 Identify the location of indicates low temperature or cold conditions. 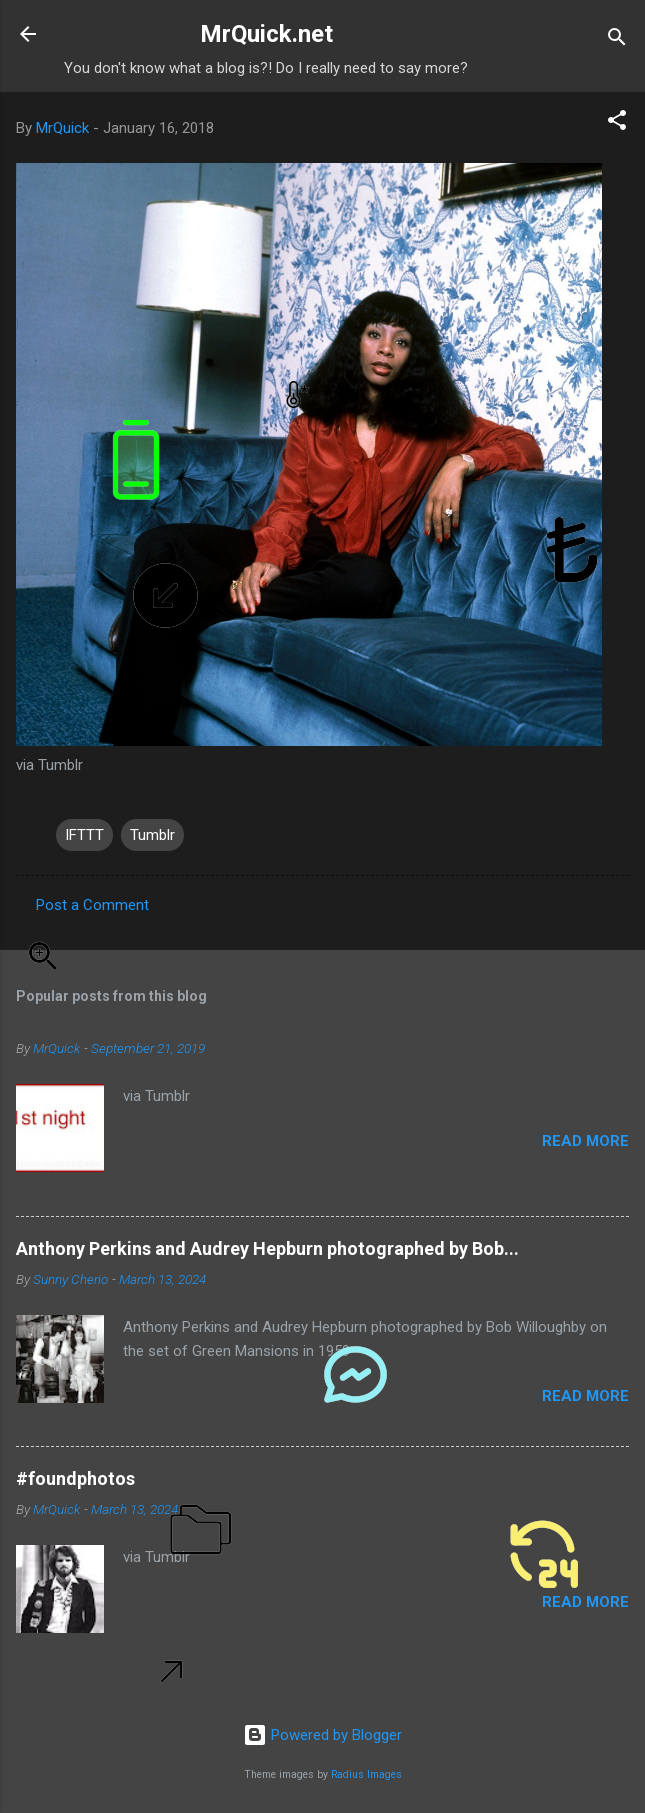
(294, 394).